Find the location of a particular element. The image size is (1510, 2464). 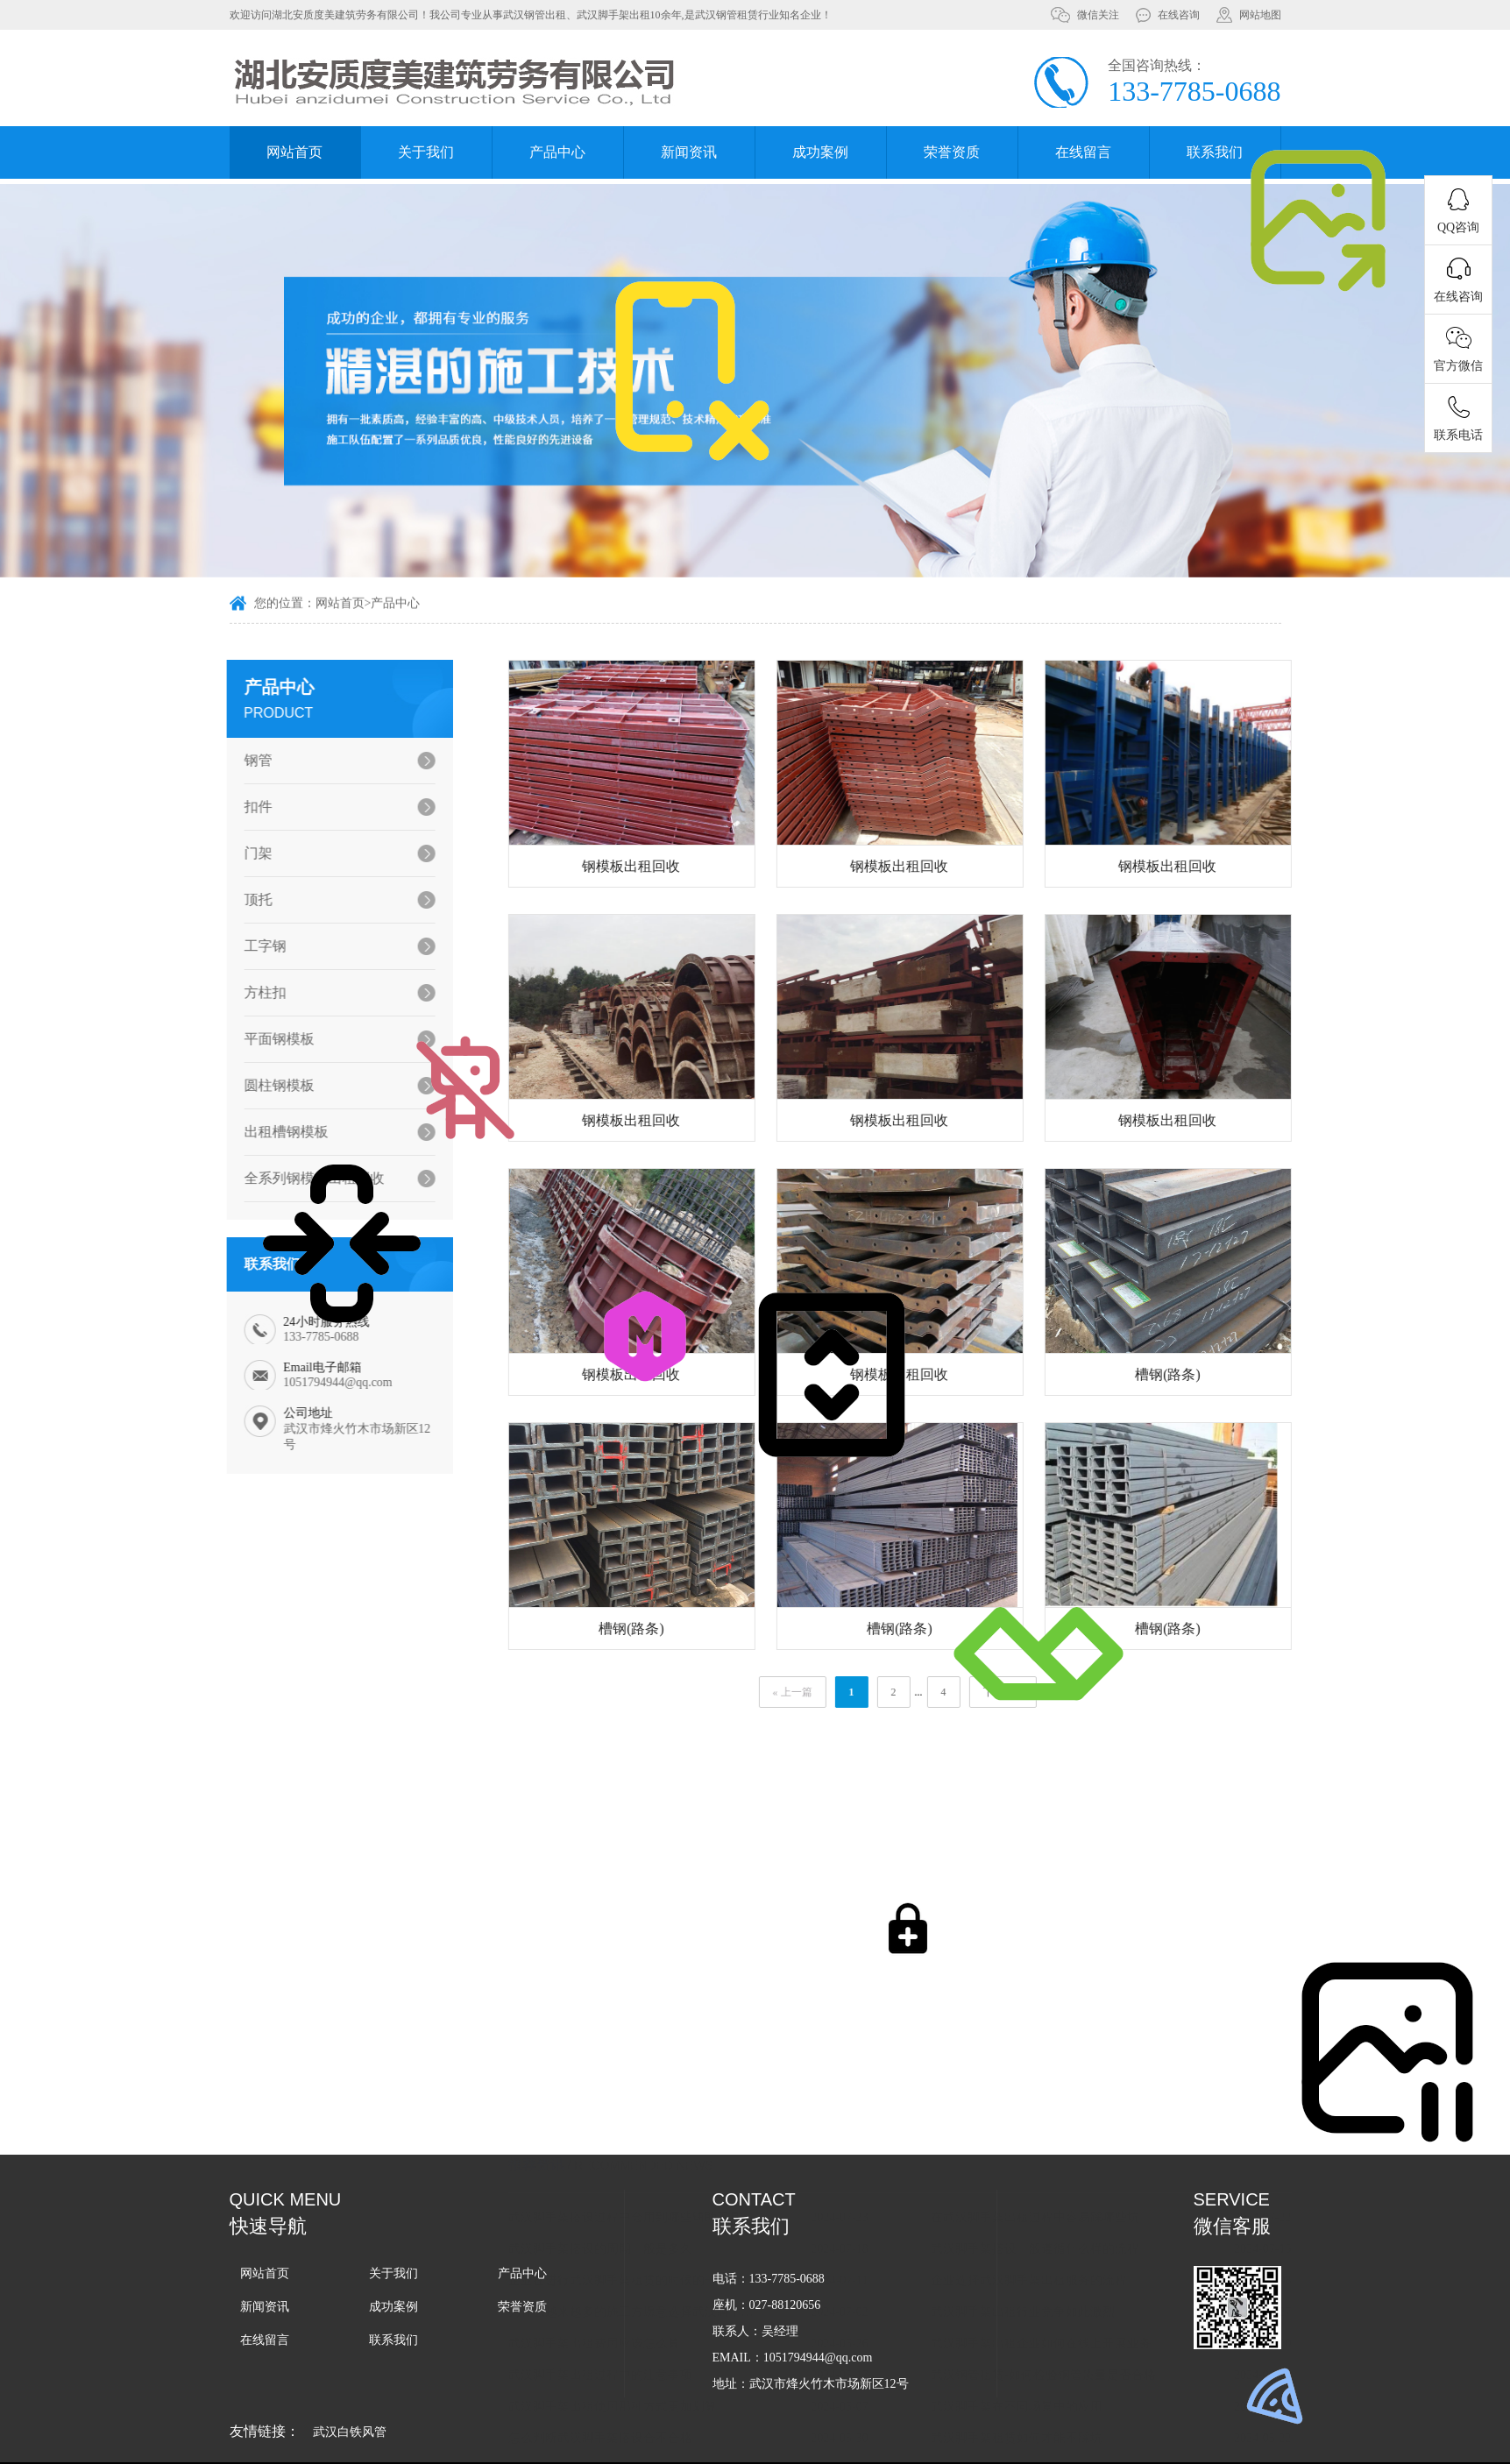

pause photo slideshow or gallery playback is located at coordinates (1387, 2048).